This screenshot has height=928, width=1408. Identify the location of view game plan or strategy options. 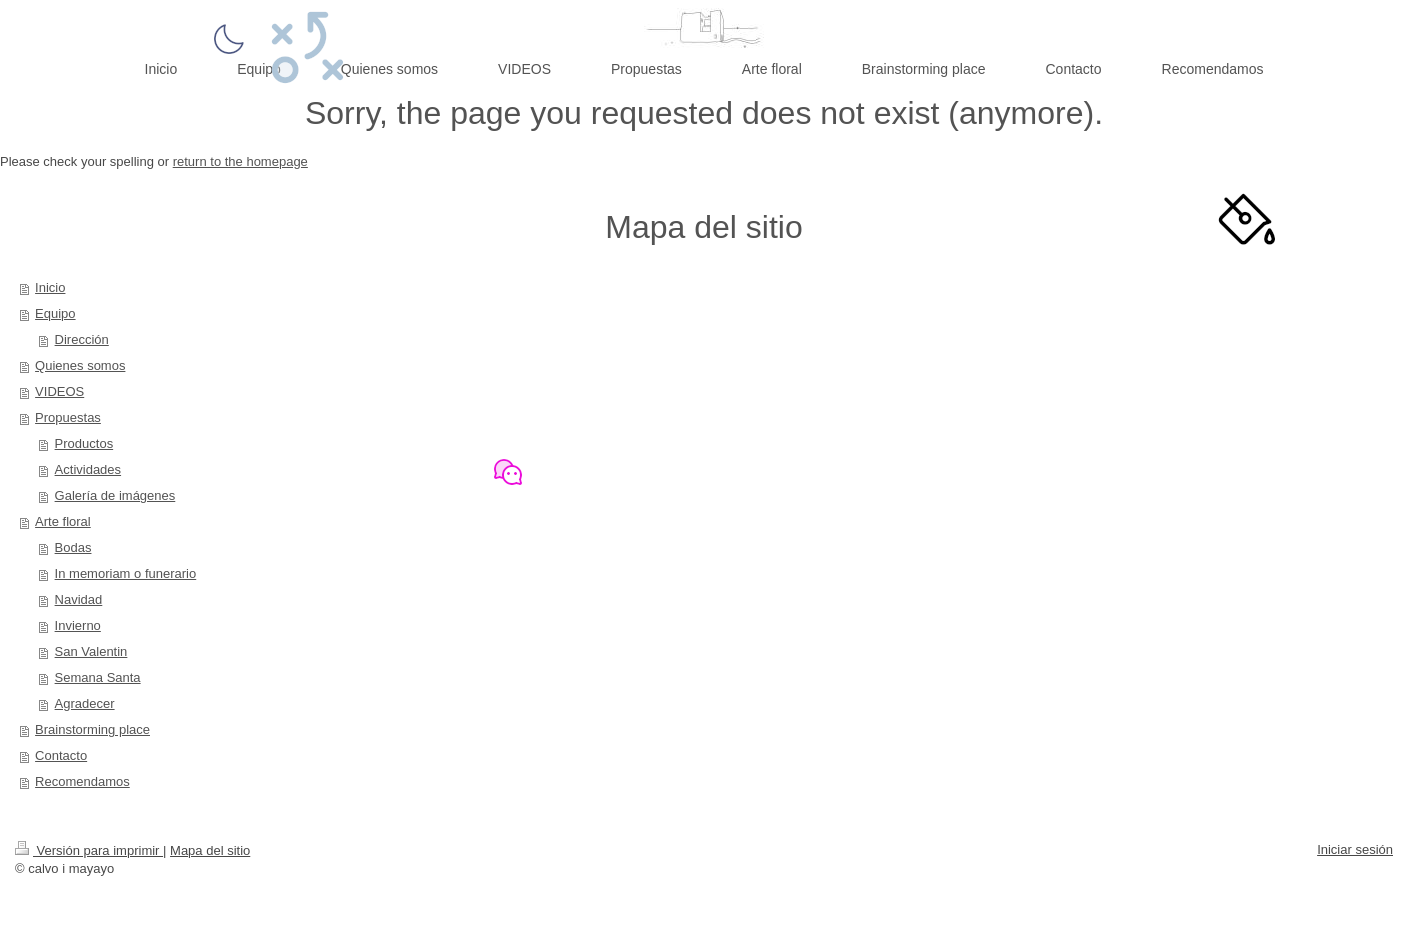
(304, 47).